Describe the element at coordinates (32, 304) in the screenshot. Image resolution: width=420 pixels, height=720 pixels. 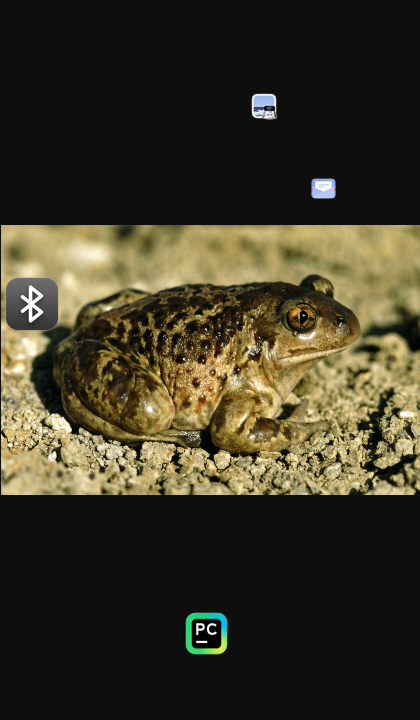
I see `bluetooth is currently disabled or inactive` at that location.